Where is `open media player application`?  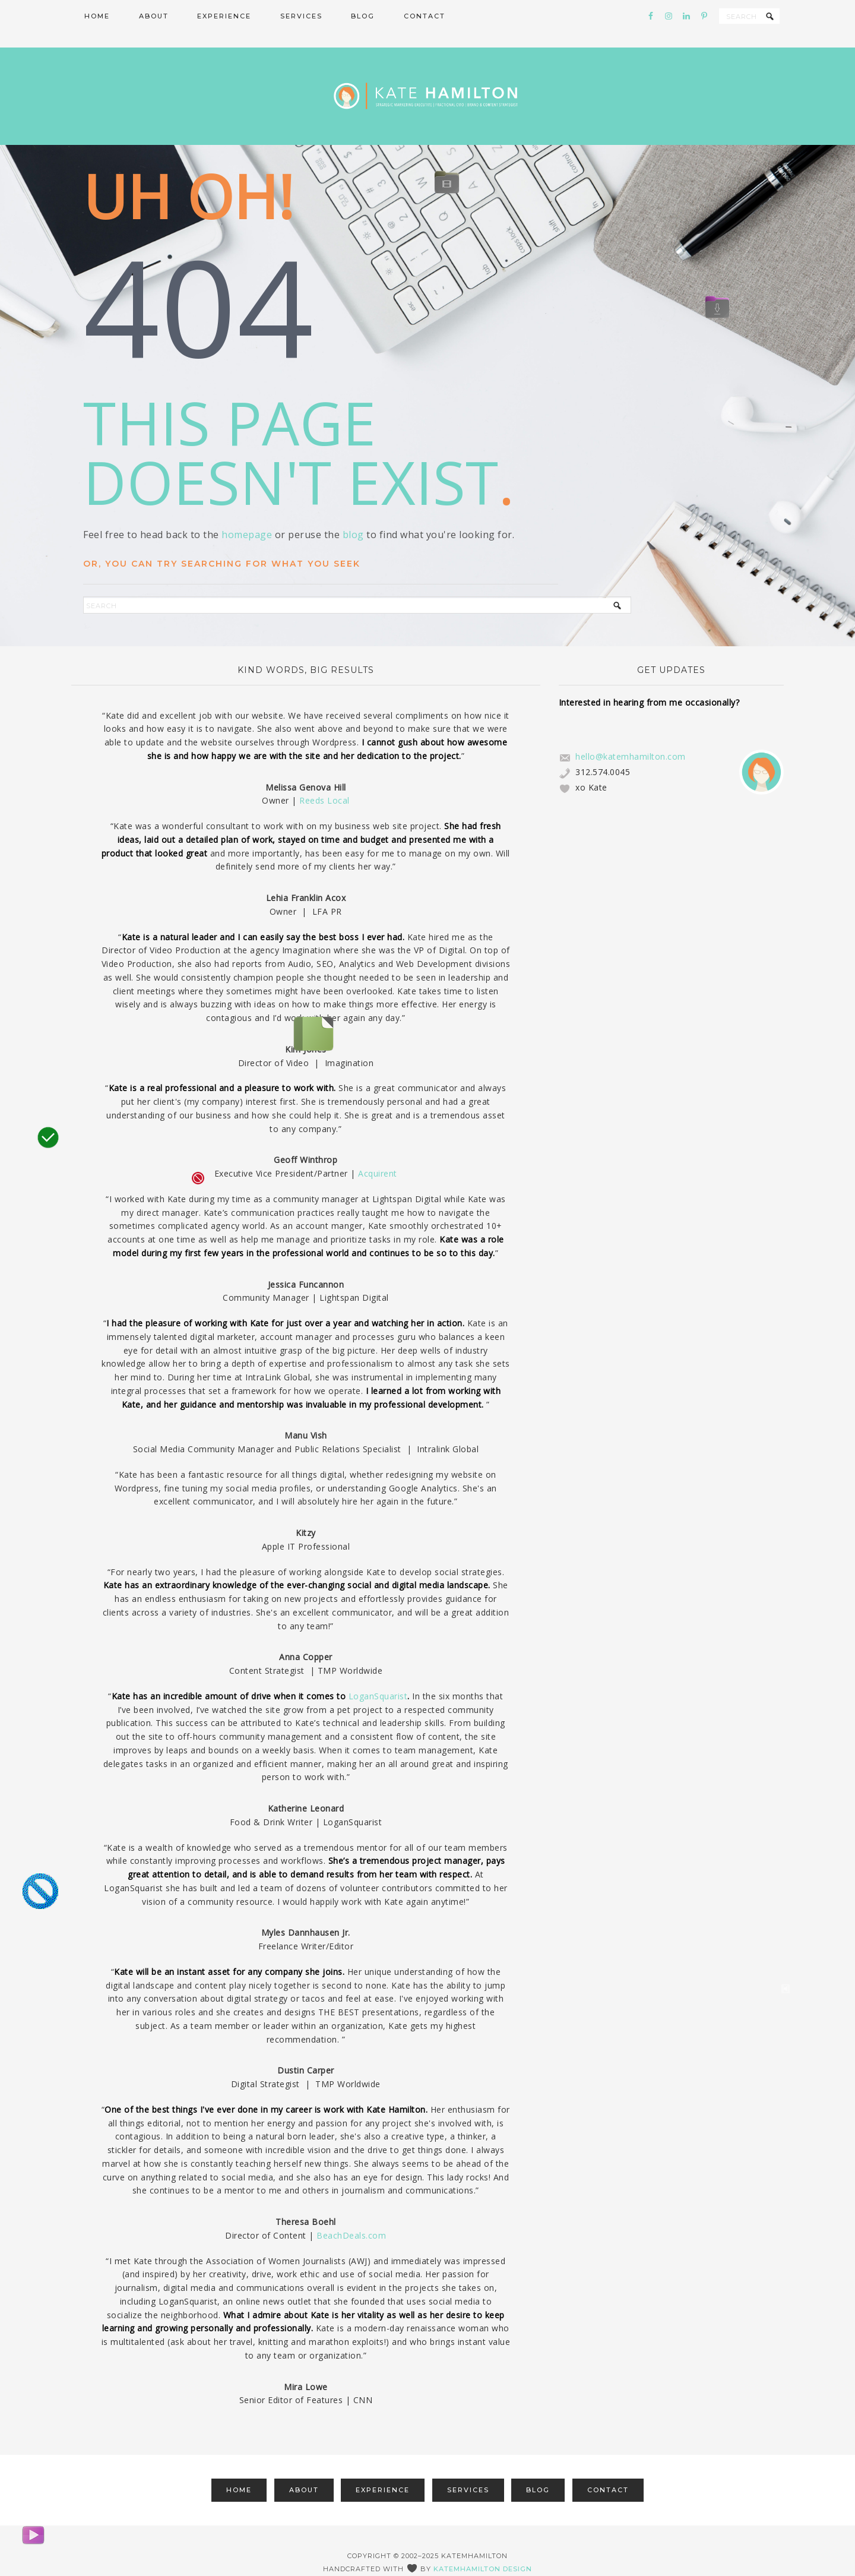 open media player application is located at coordinates (33, 2535).